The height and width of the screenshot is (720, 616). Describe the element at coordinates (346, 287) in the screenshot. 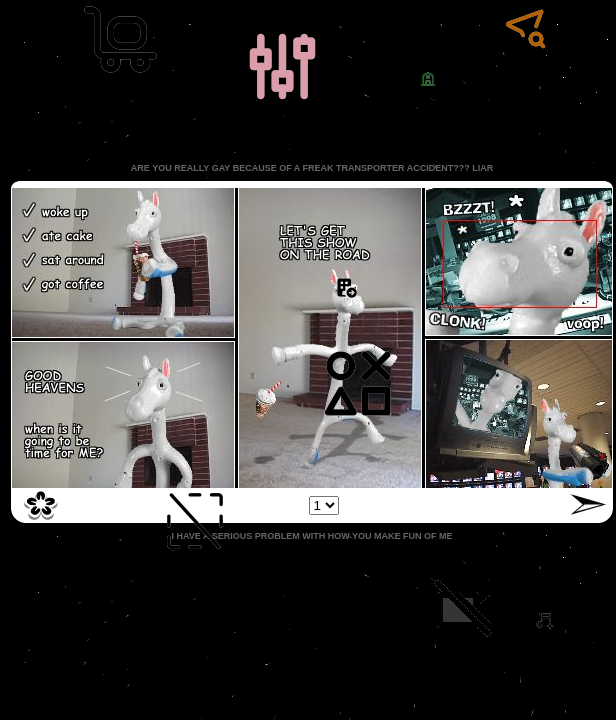

I see `navigate to building or office location` at that location.